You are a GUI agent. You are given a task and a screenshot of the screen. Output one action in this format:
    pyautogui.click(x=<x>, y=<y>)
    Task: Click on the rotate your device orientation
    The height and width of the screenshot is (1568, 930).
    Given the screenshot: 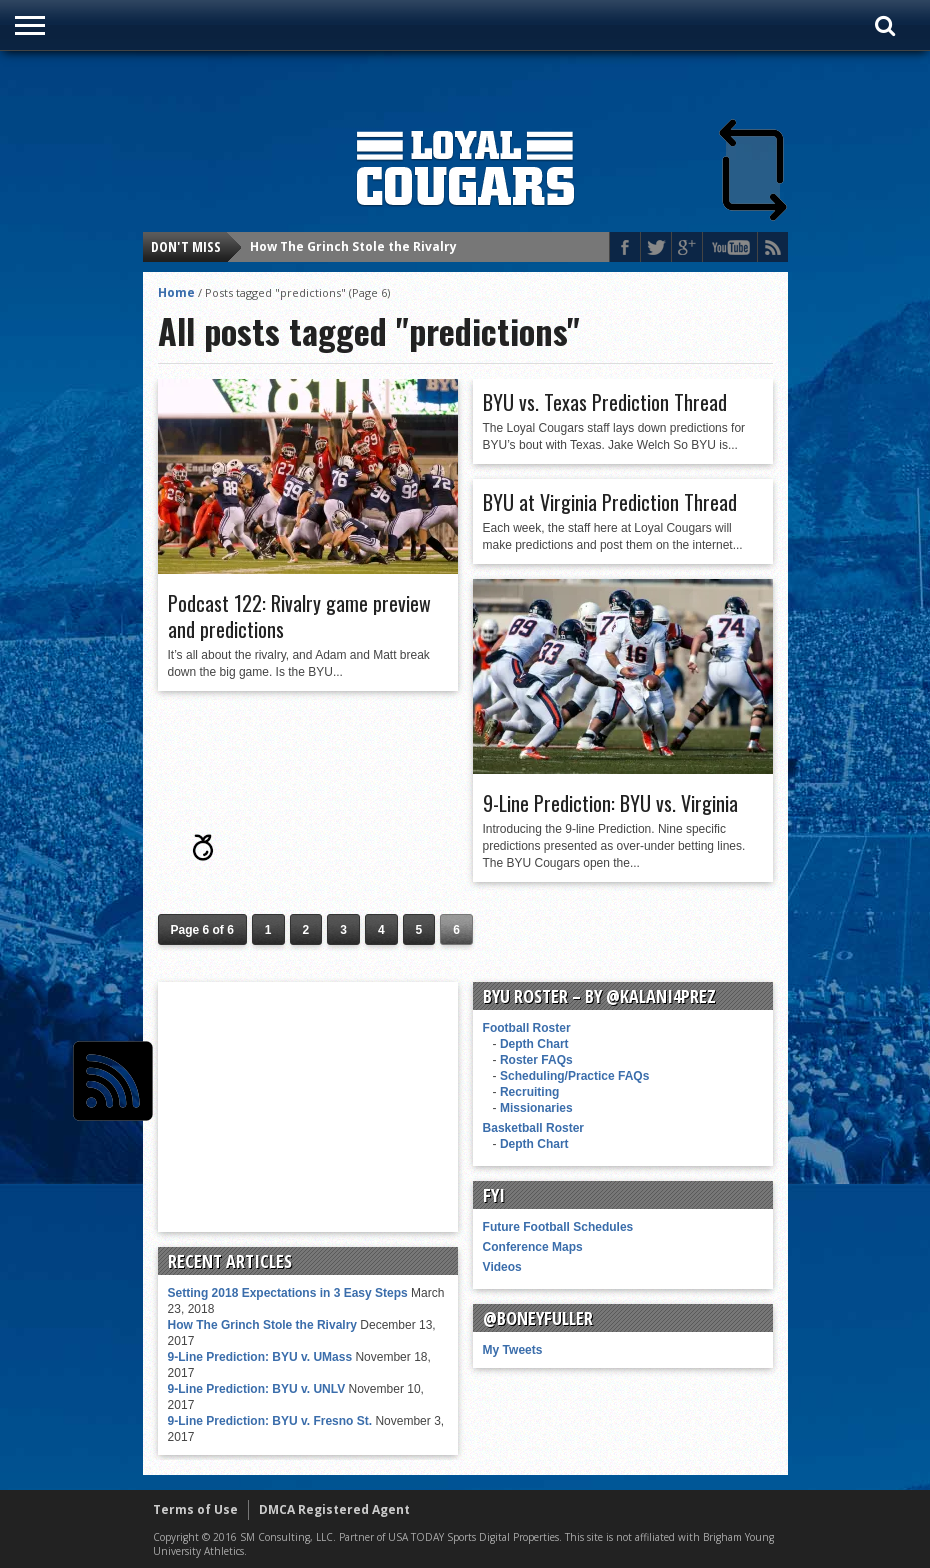 What is the action you would take?
    pyautogui.click(x=753, y=170)
    